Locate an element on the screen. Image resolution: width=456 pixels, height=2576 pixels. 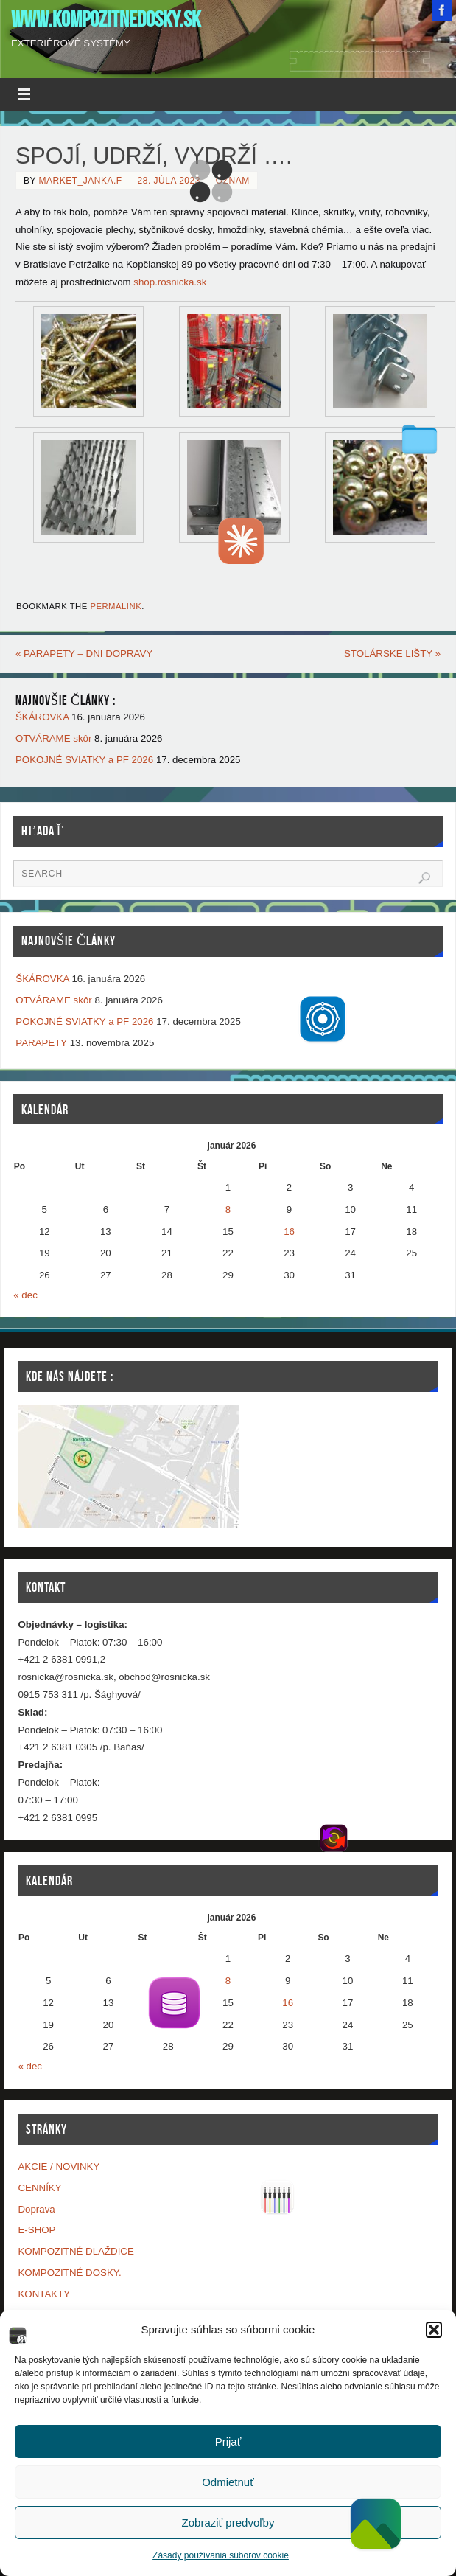
open the Neon app is located at coordinates (323, 1019).